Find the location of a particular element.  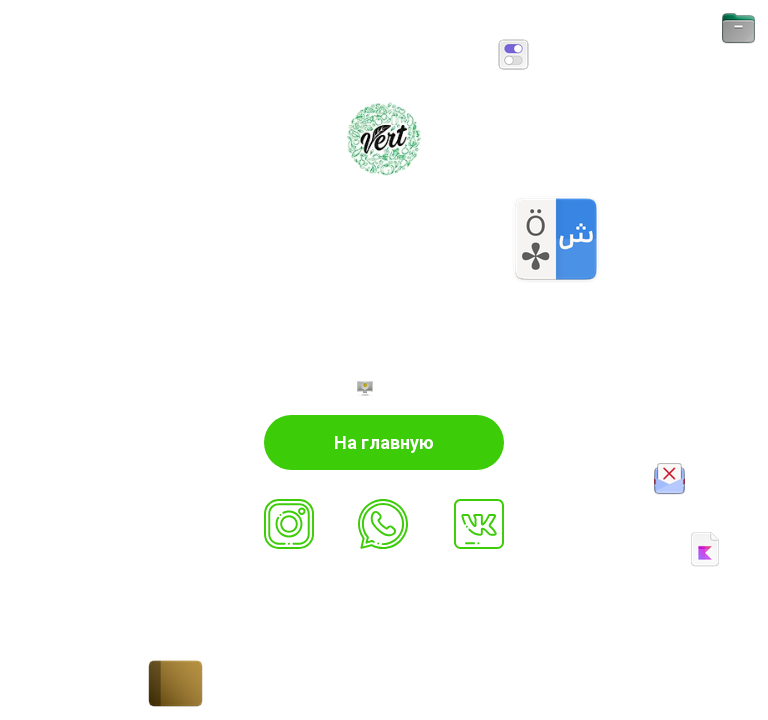

open the file manager is located at coordinates (738, 27).